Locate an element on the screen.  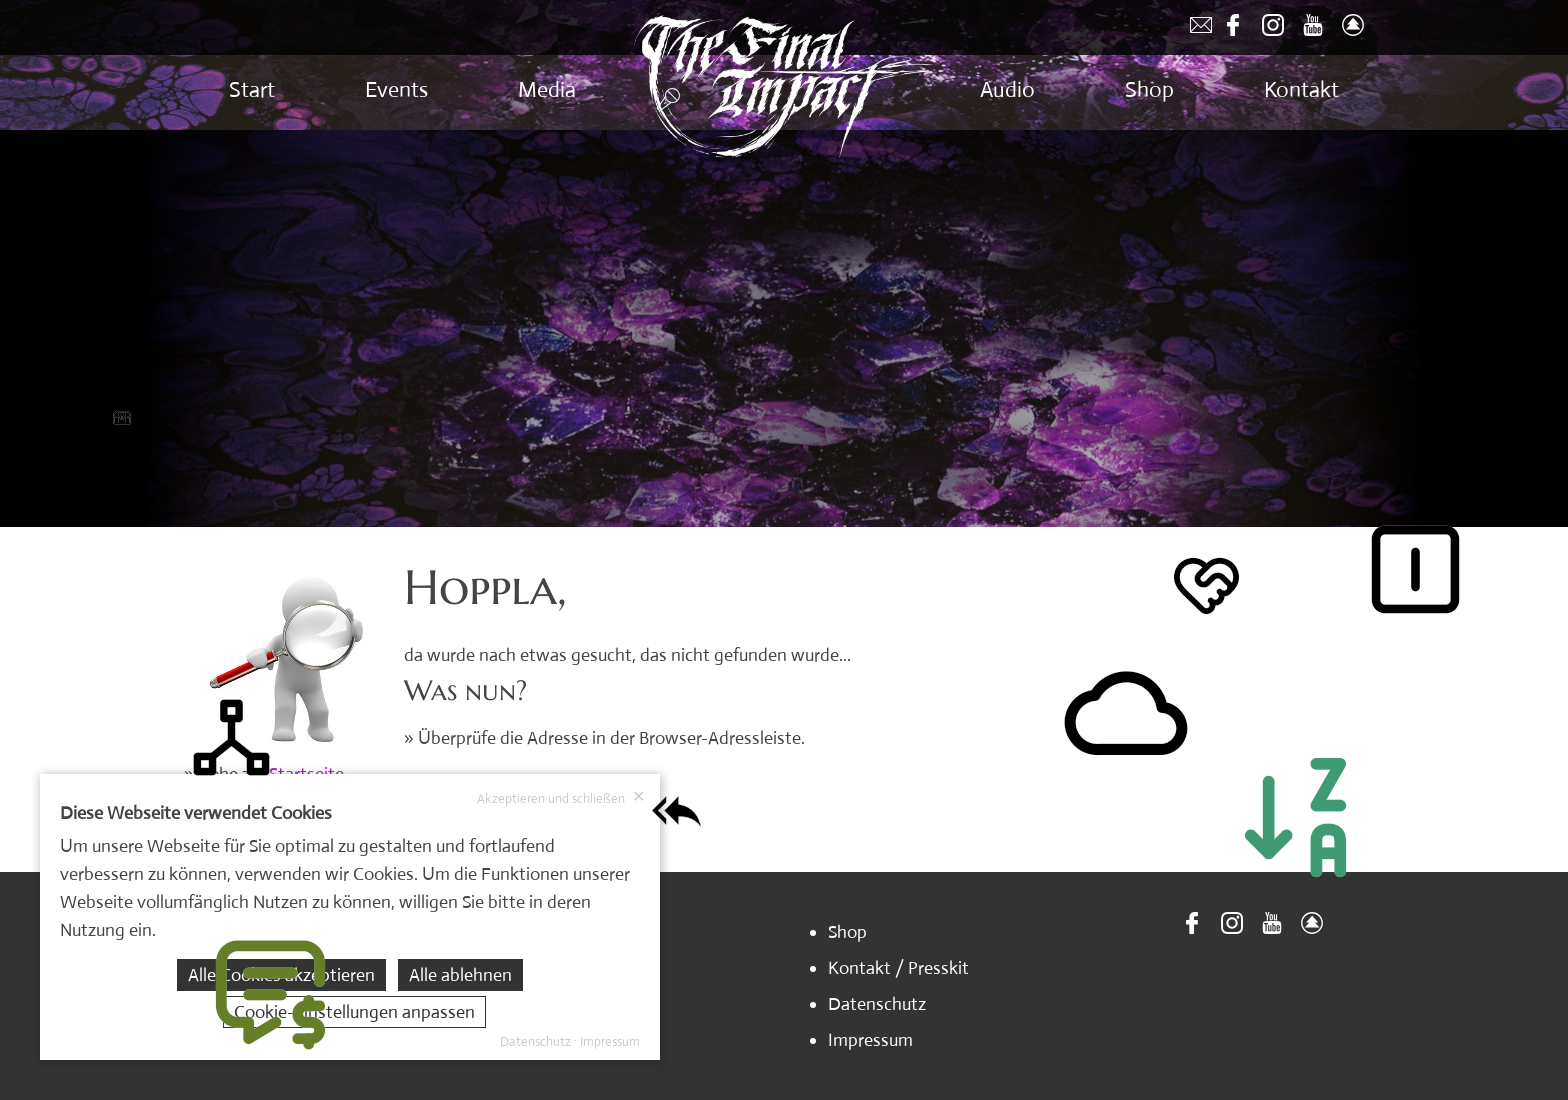
access partnership or collaboration features is located at coordinates (1206, 584).